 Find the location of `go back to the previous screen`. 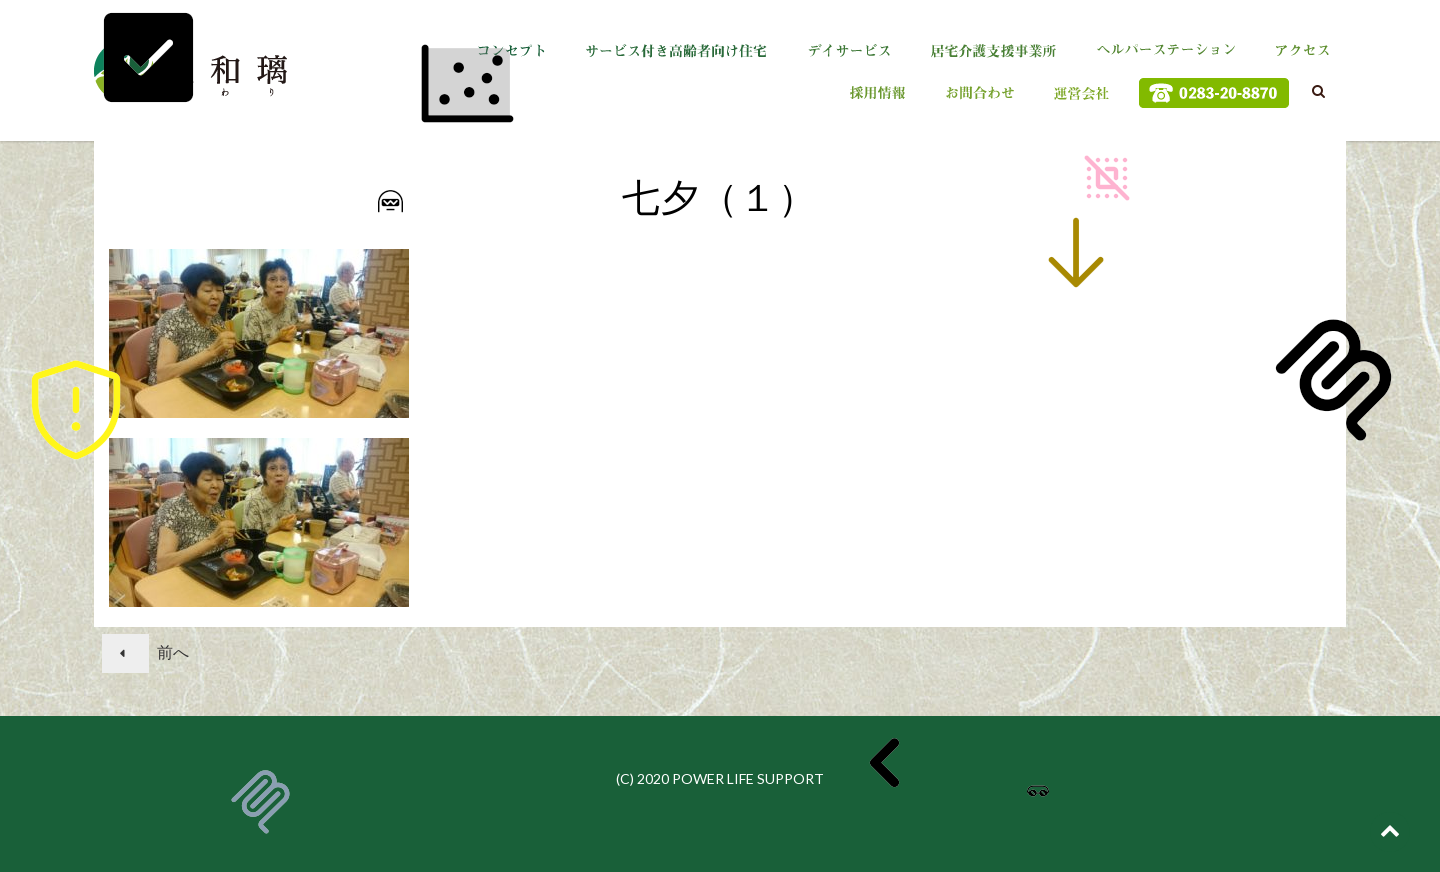

go back to the previous screen is located at coordinates (884, 762).